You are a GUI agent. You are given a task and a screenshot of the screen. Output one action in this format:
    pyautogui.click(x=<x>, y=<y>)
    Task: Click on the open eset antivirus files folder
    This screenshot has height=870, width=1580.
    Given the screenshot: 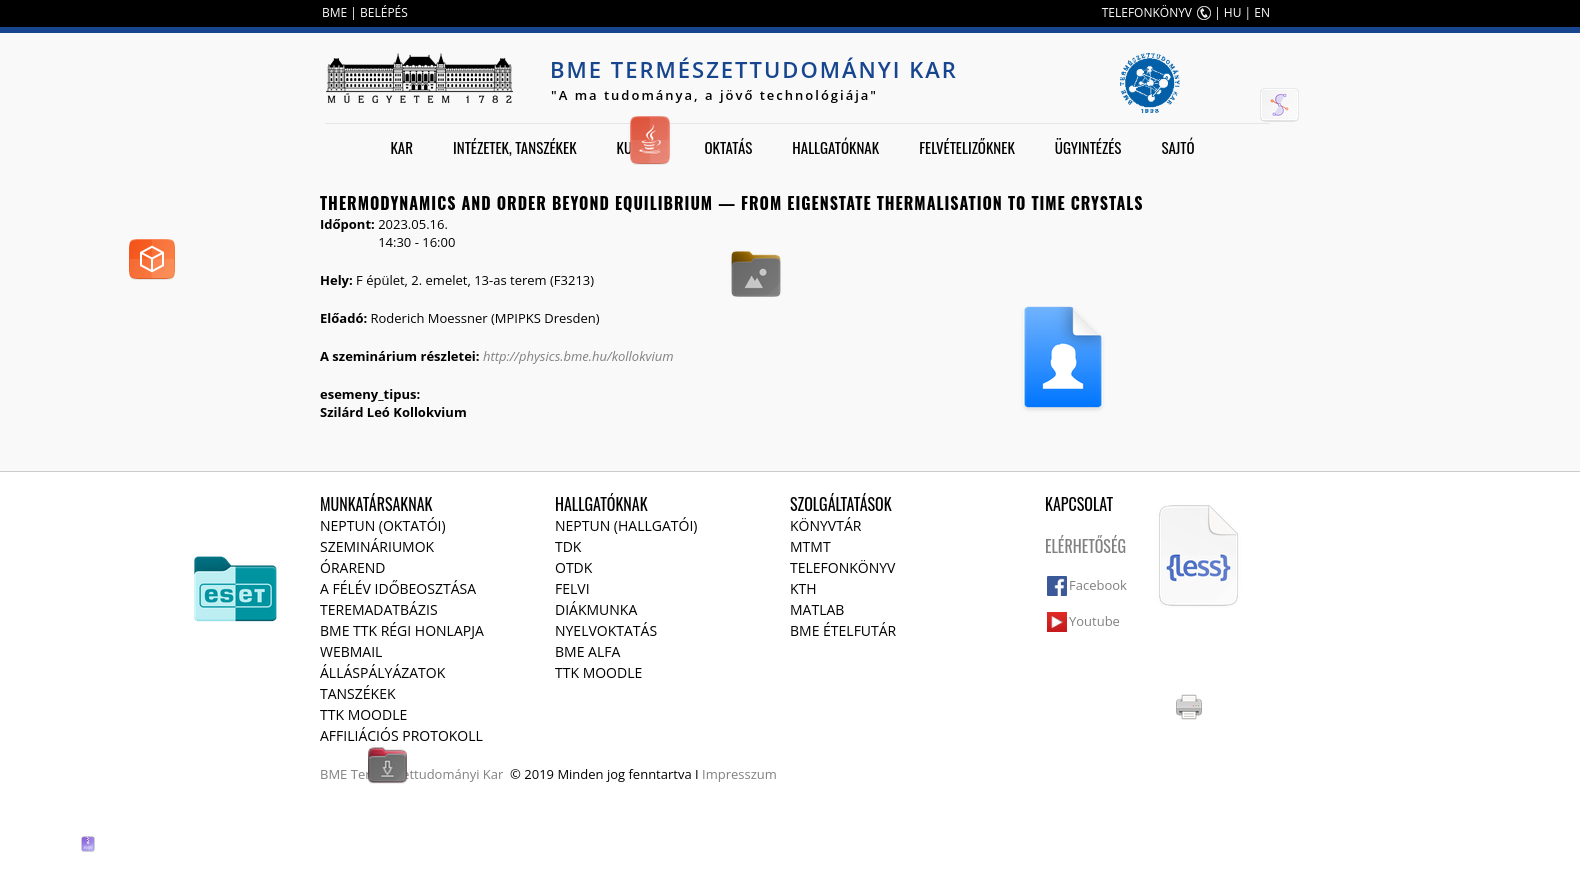 What is the action you would take?
    pyautogui.click(x=235, y=591)
    